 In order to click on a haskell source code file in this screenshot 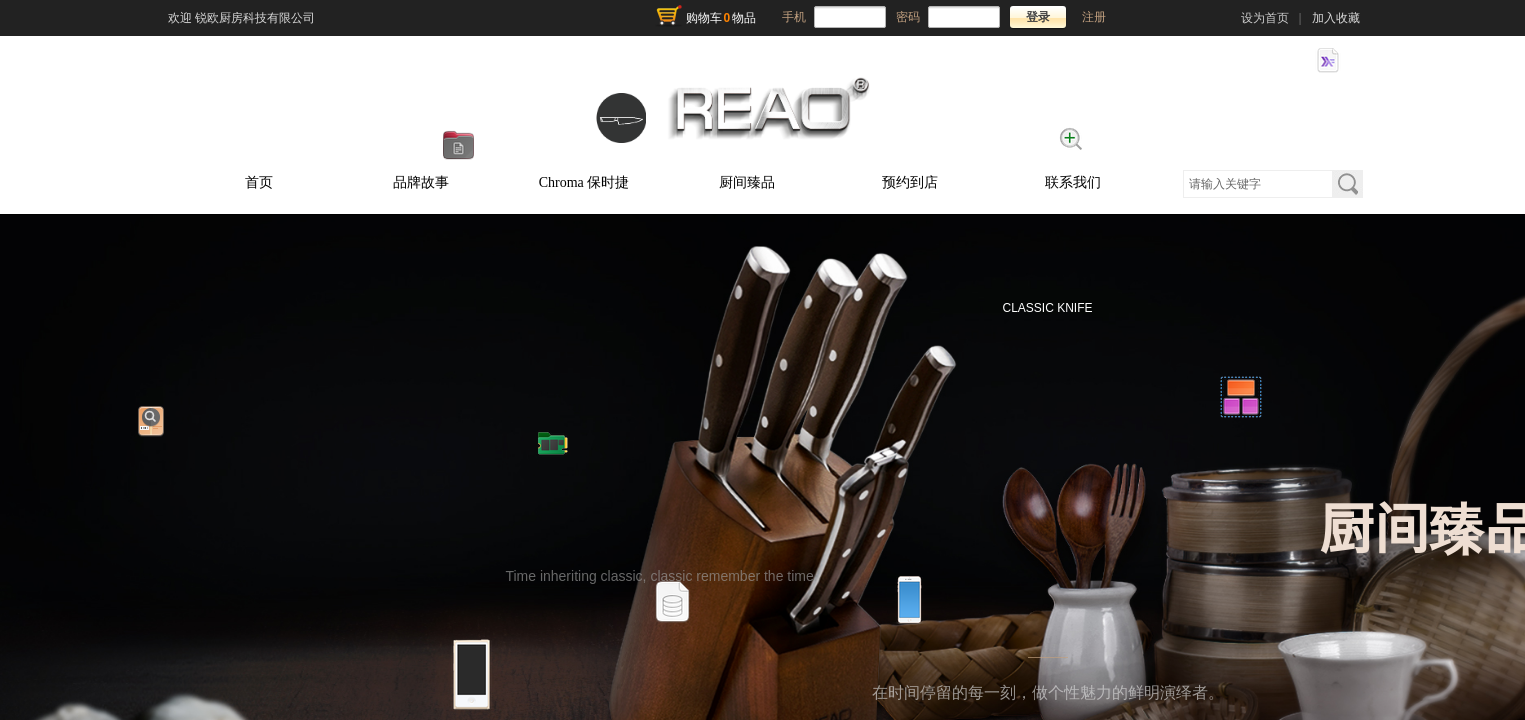, I will do `click(1328, 60)`.